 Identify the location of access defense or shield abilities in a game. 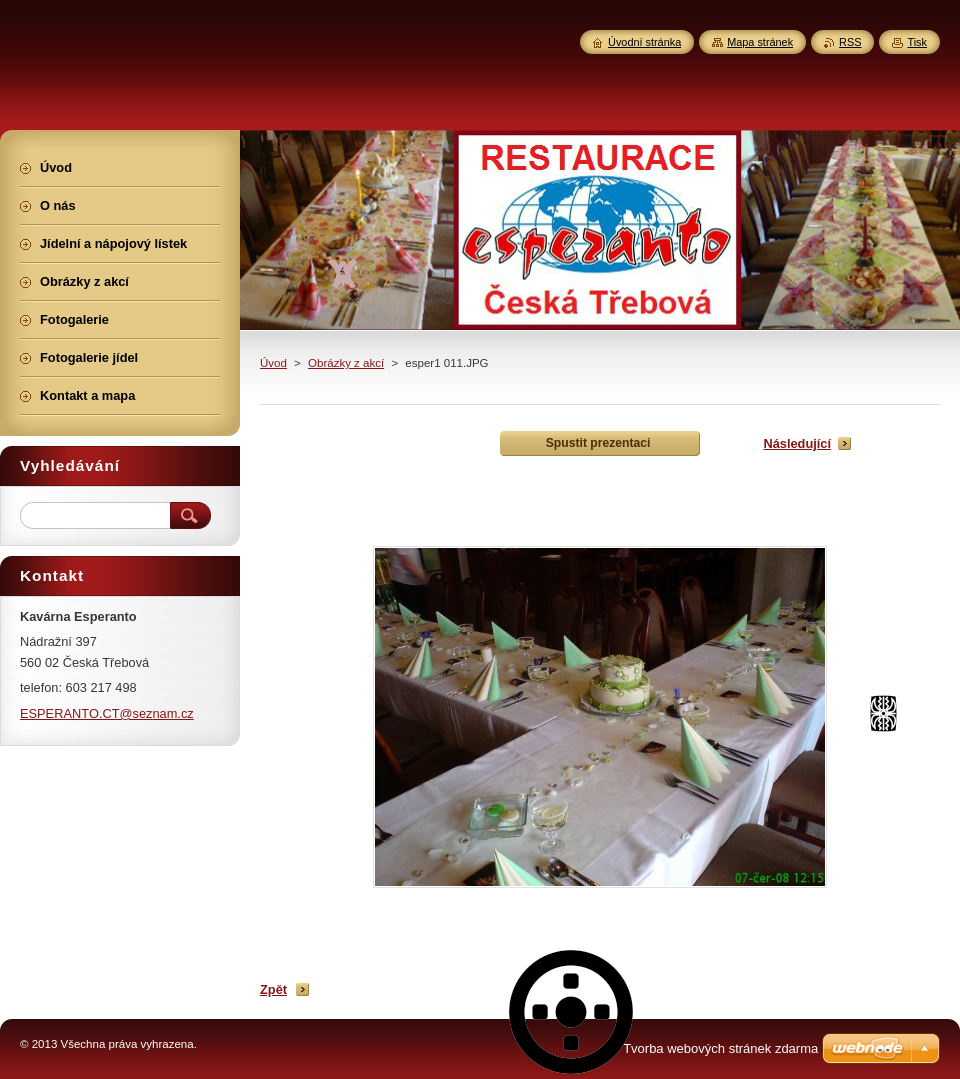
(883, 713).